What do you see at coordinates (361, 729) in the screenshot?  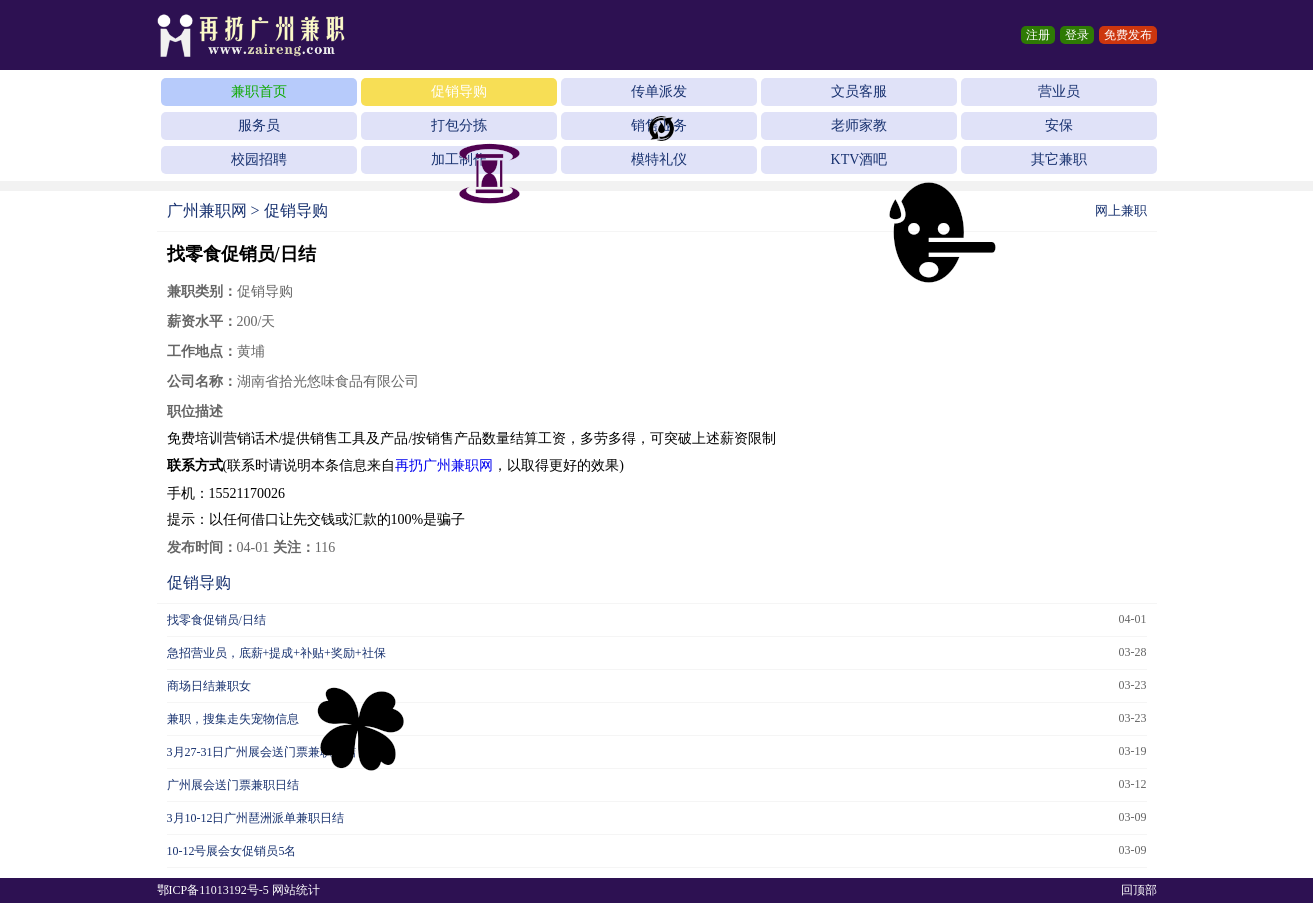 I see `indicates luck or bonus reward in a game` at bounding box center [361, 729].